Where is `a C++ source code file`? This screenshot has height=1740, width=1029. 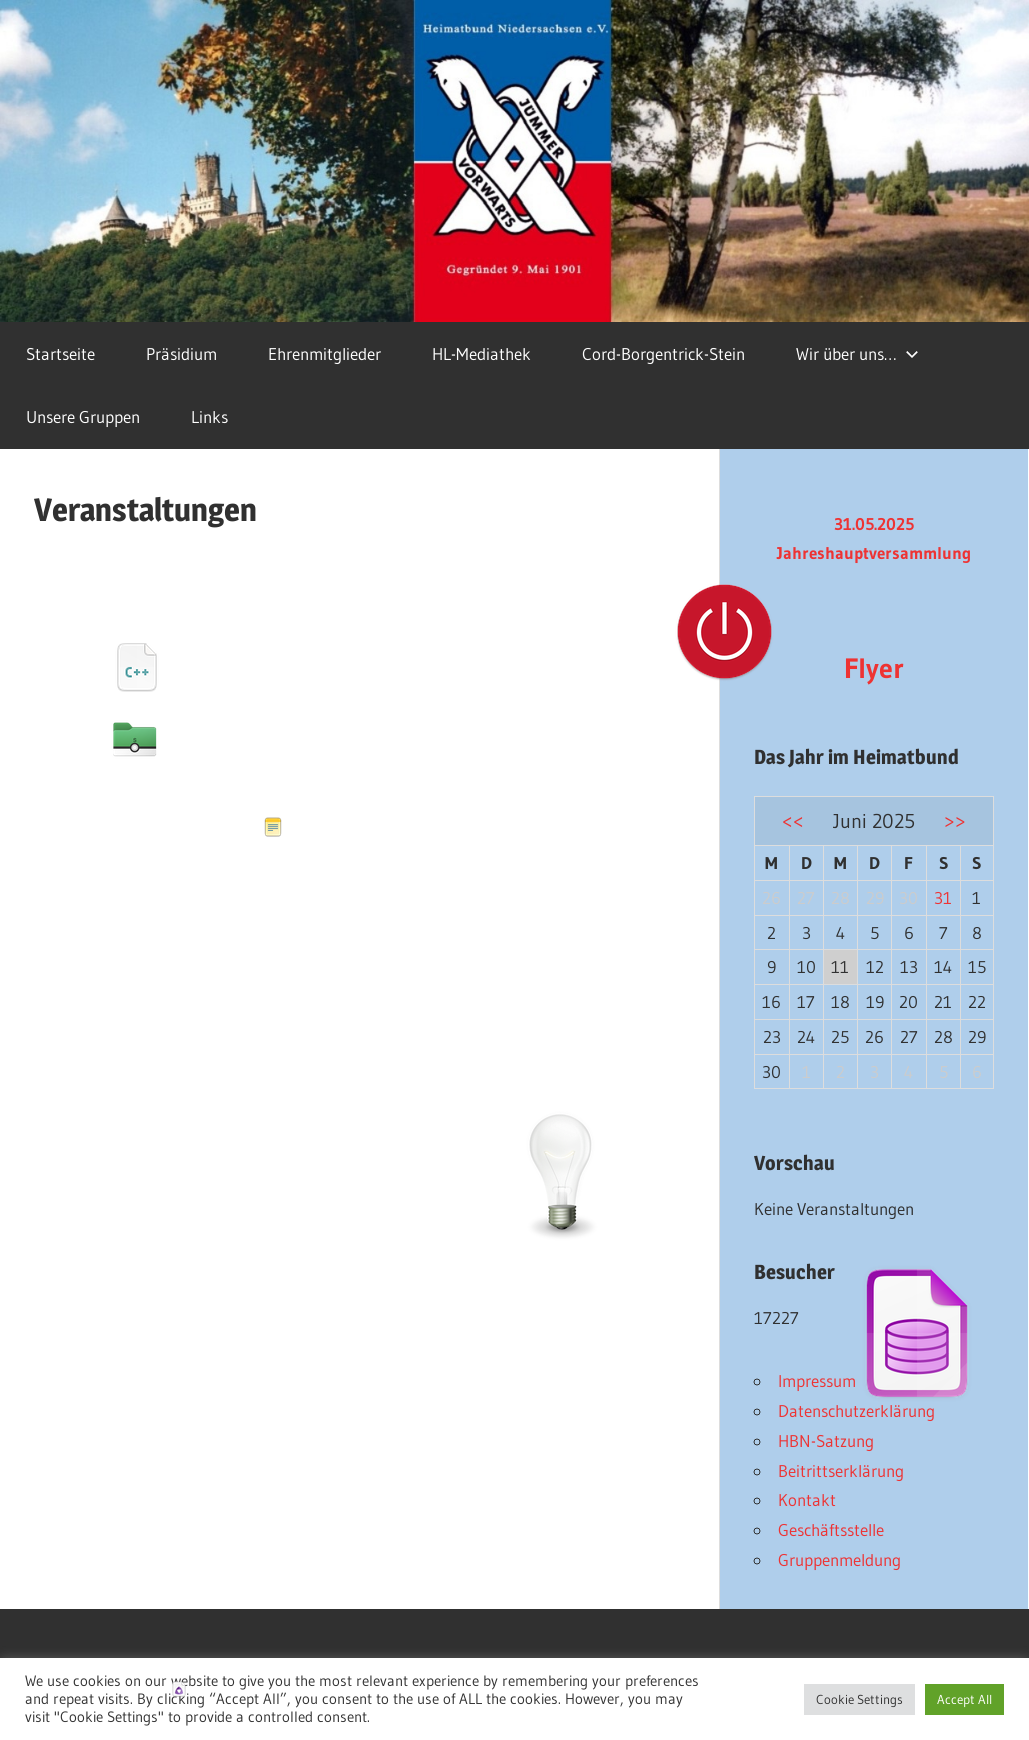
a C++ source code file is located at coordinates (137, 667).